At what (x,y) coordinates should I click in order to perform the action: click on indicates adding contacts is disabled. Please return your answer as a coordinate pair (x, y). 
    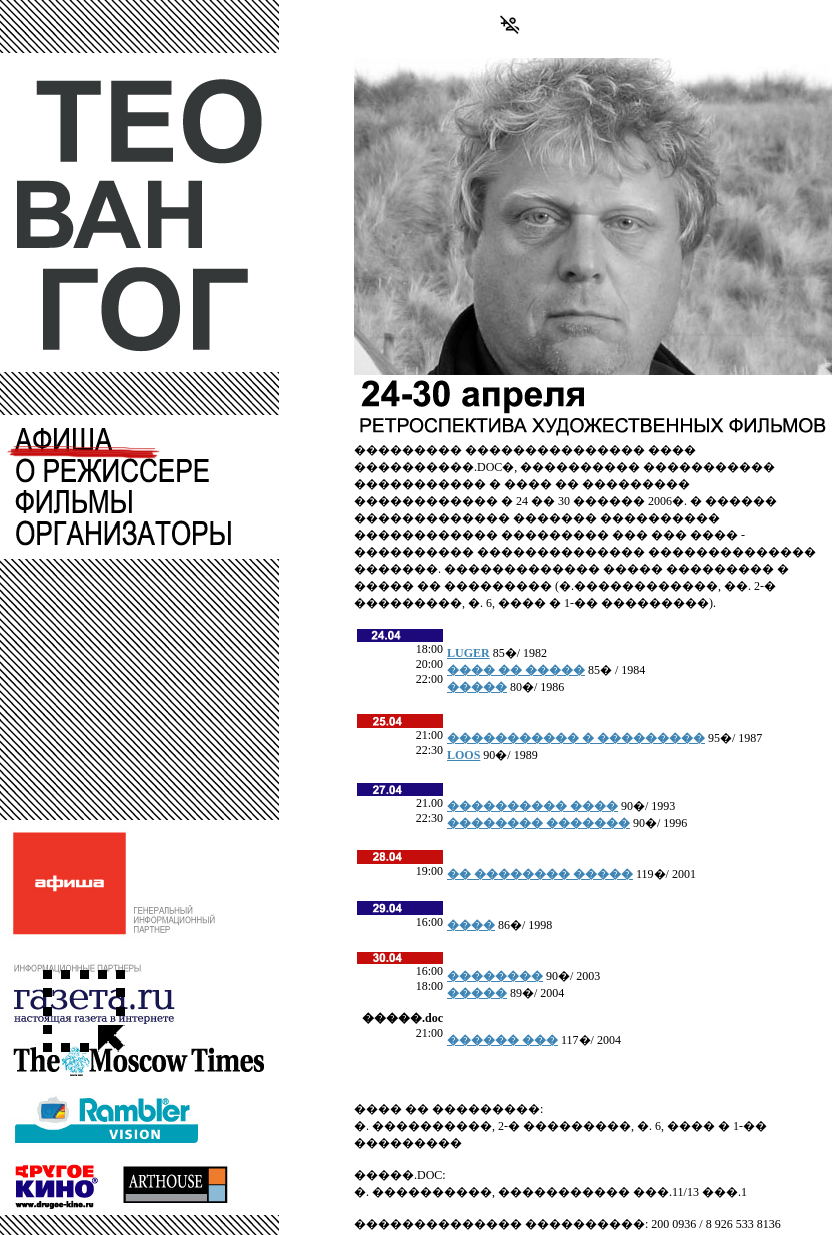
    Looking at the image, I should click on (510, 24).